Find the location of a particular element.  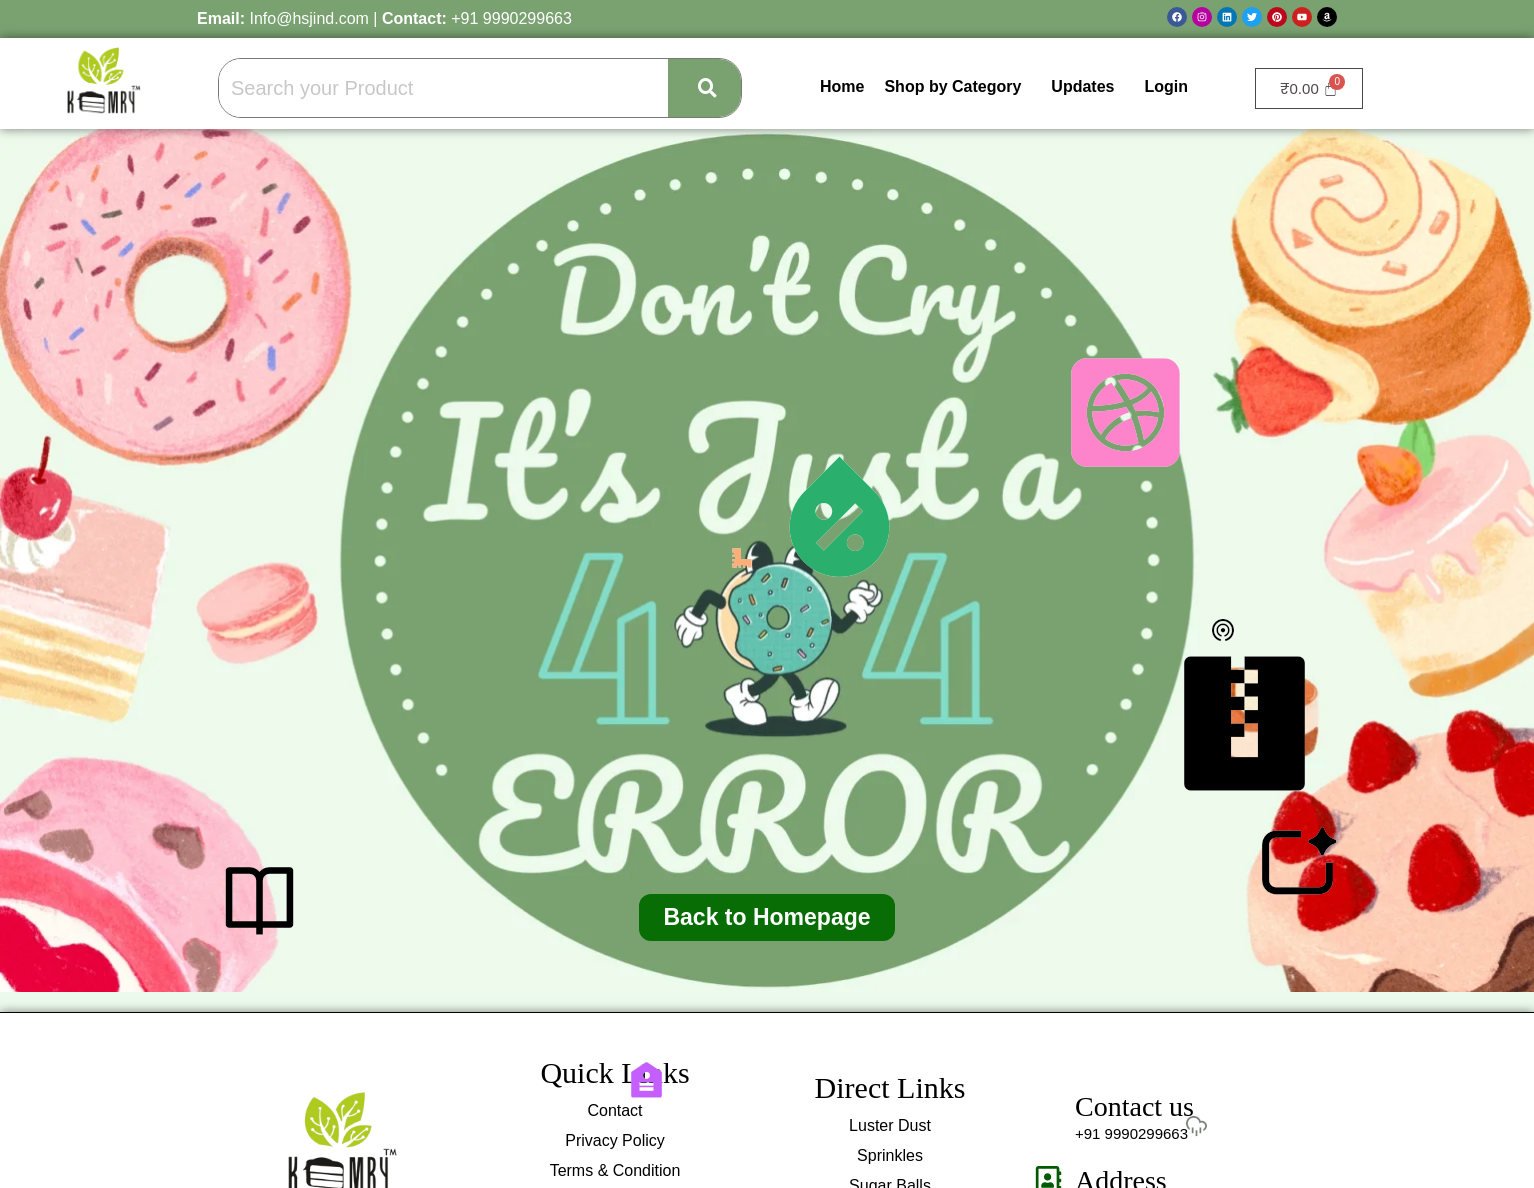

compressed or zipped file is located at coordinates (1244, 723).